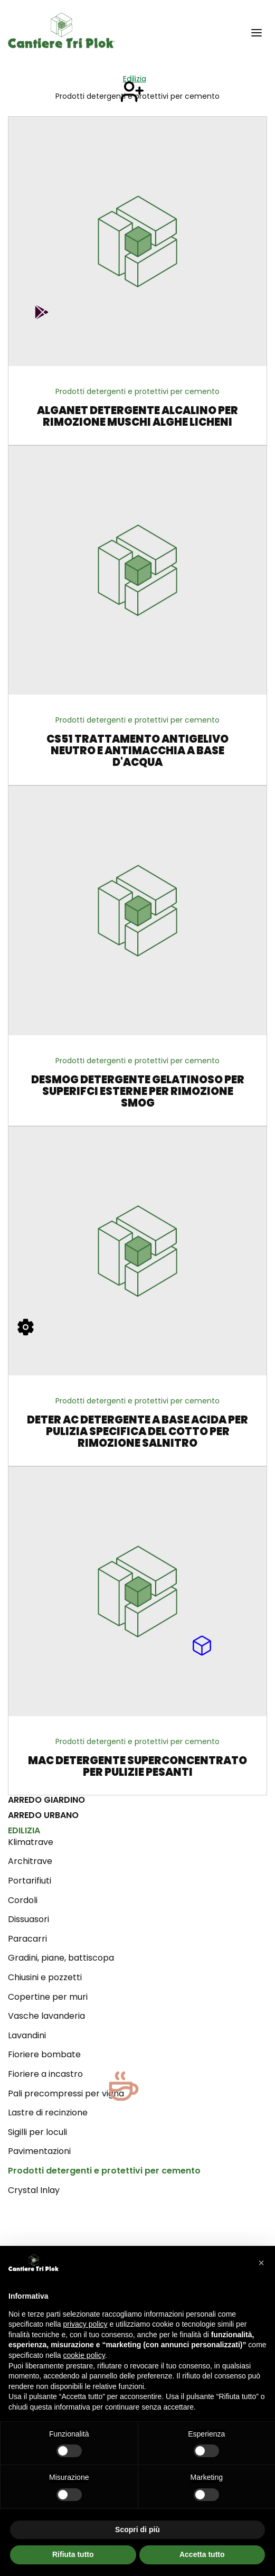 The image size is (275, 2576). Describe the element at coordinates (132, 91) in the screenshot. I see `add a new contact or friend` at that location.